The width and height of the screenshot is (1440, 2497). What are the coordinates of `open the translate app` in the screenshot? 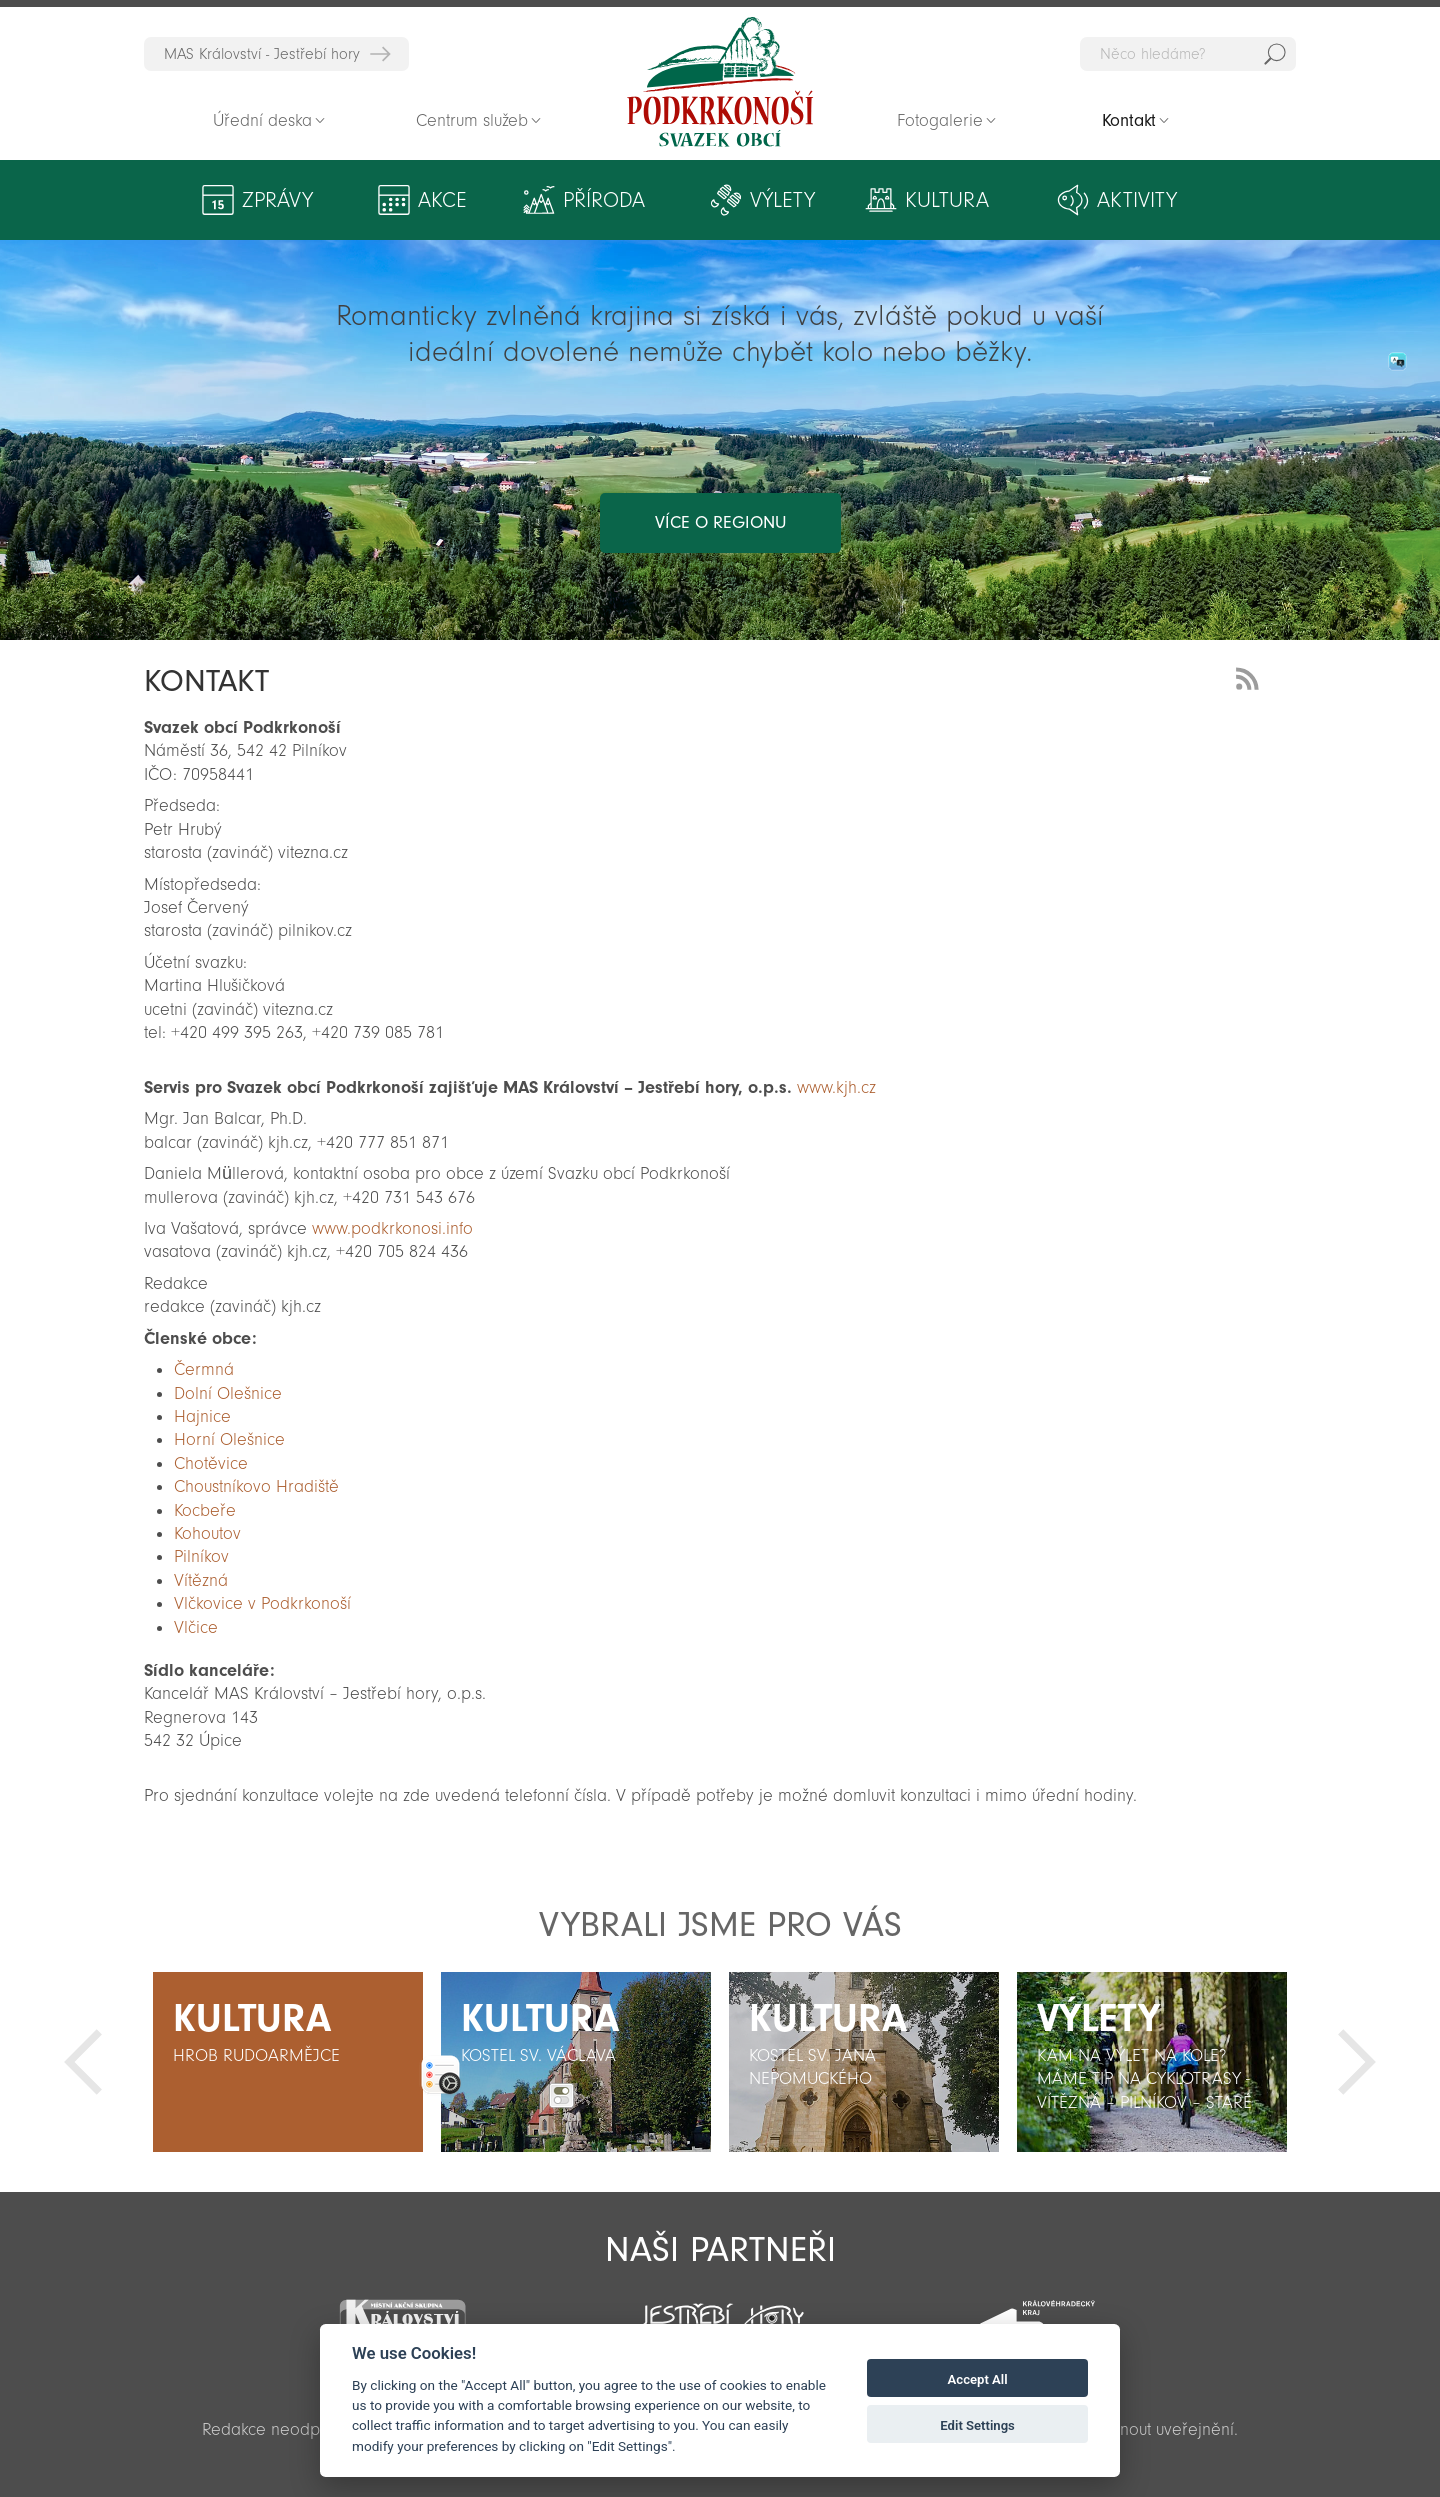 It's located at (1397, 361).